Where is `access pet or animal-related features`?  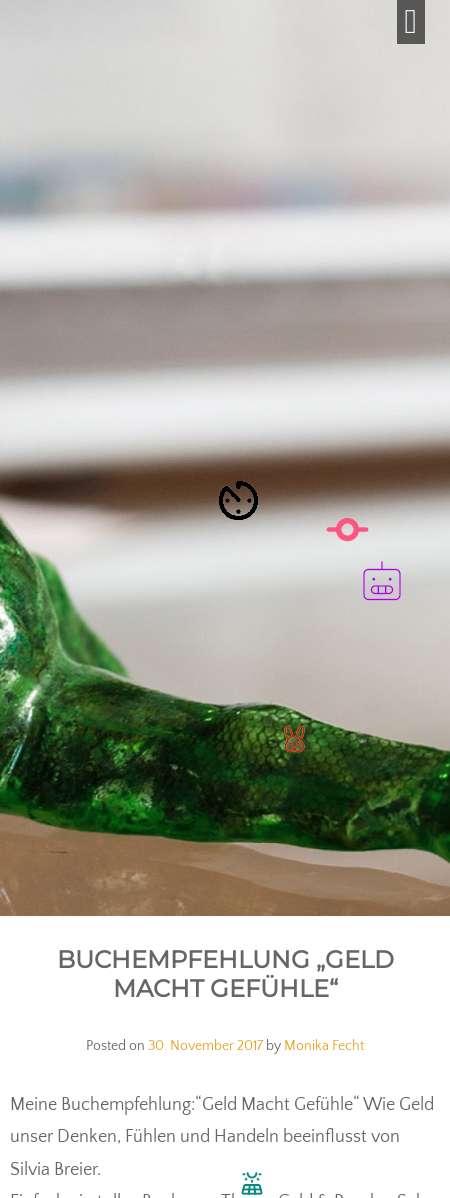 access pet or animal-related features is located at coordinates (294, 739).